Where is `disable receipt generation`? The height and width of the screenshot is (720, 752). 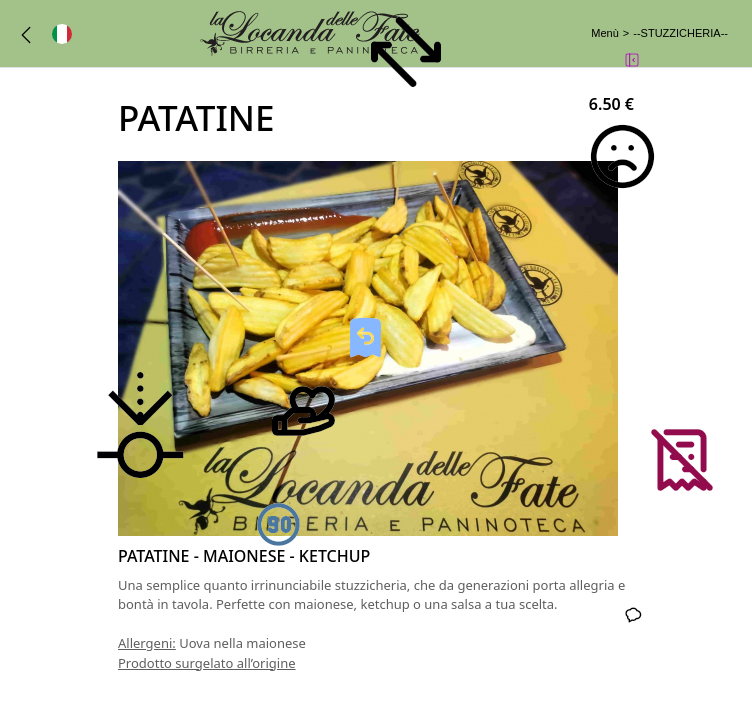 disable receipt generation is located at coordinates (682, 460).